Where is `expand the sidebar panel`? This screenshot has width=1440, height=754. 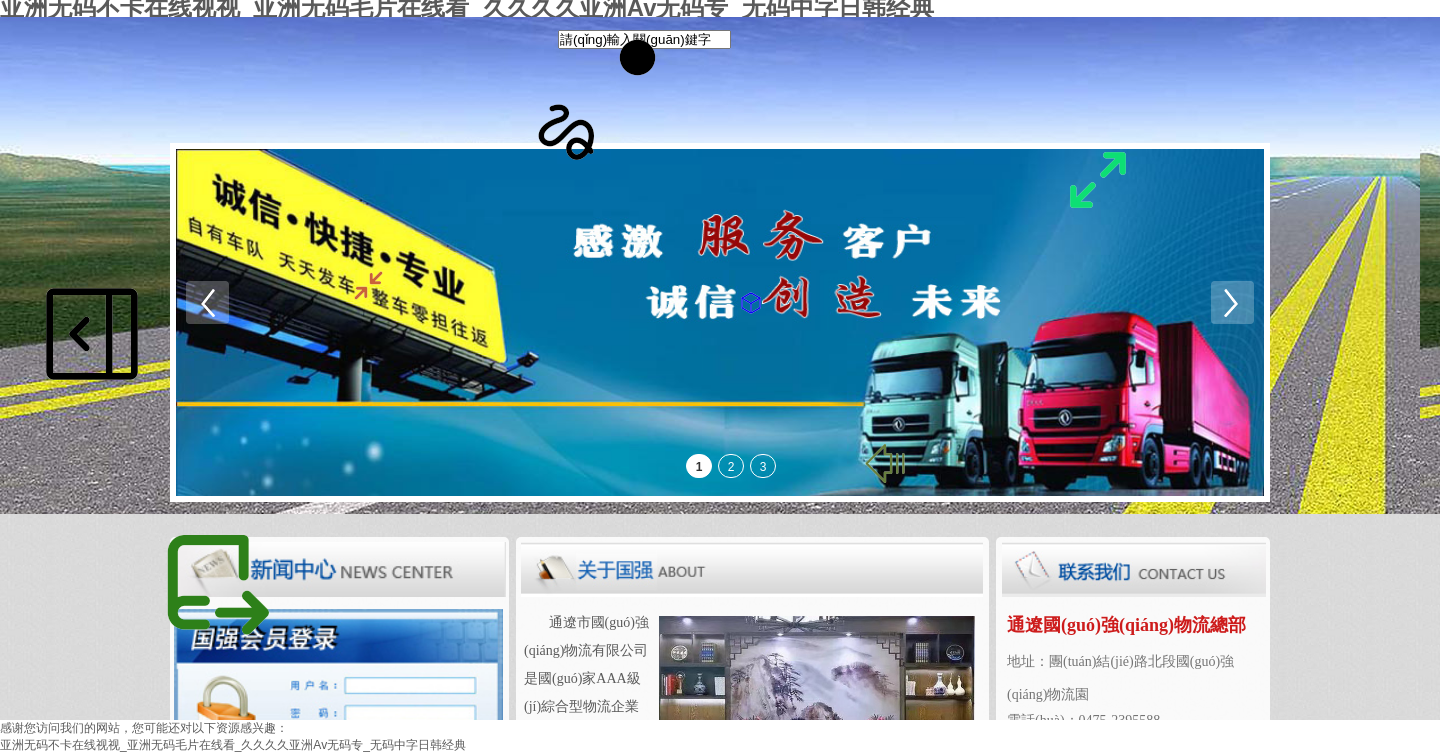 expand the sidebar panel is located at coordinates (92, 334).